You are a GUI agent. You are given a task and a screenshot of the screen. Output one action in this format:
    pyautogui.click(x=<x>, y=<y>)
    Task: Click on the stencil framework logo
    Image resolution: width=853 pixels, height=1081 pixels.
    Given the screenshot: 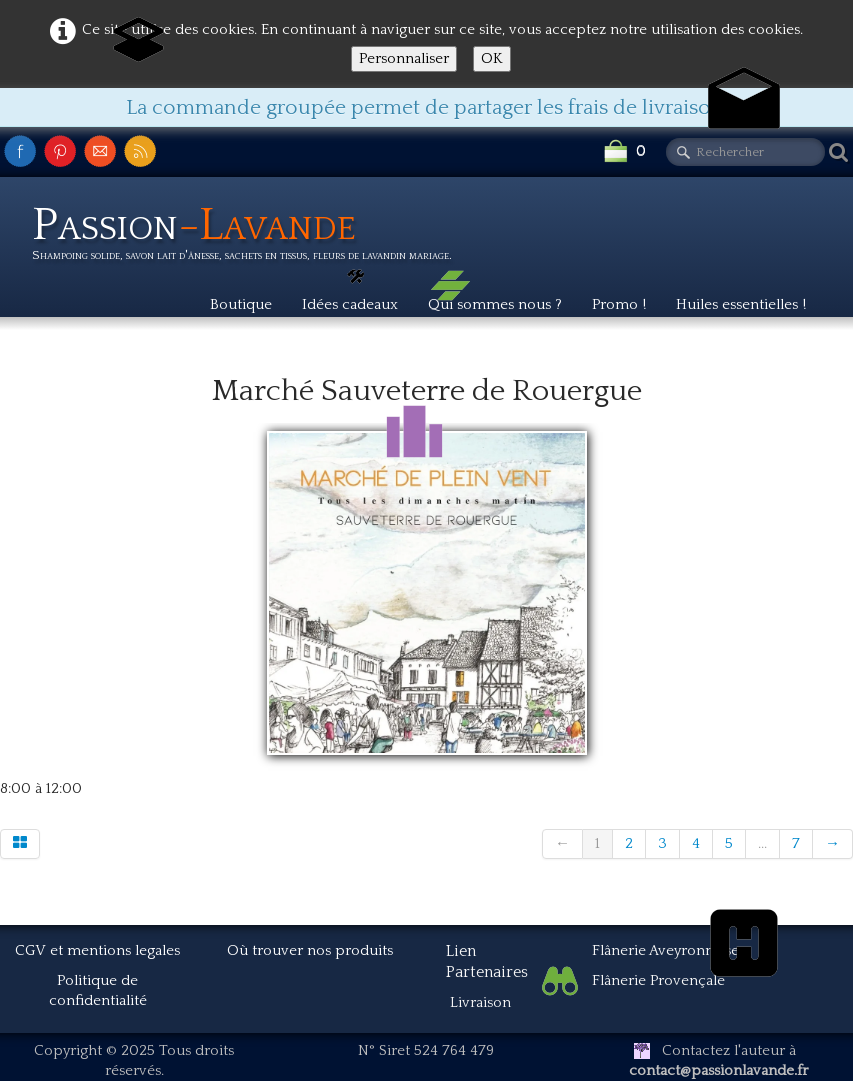 What is the action you would take?
    pyautogui.click(x=450, y=285)
    